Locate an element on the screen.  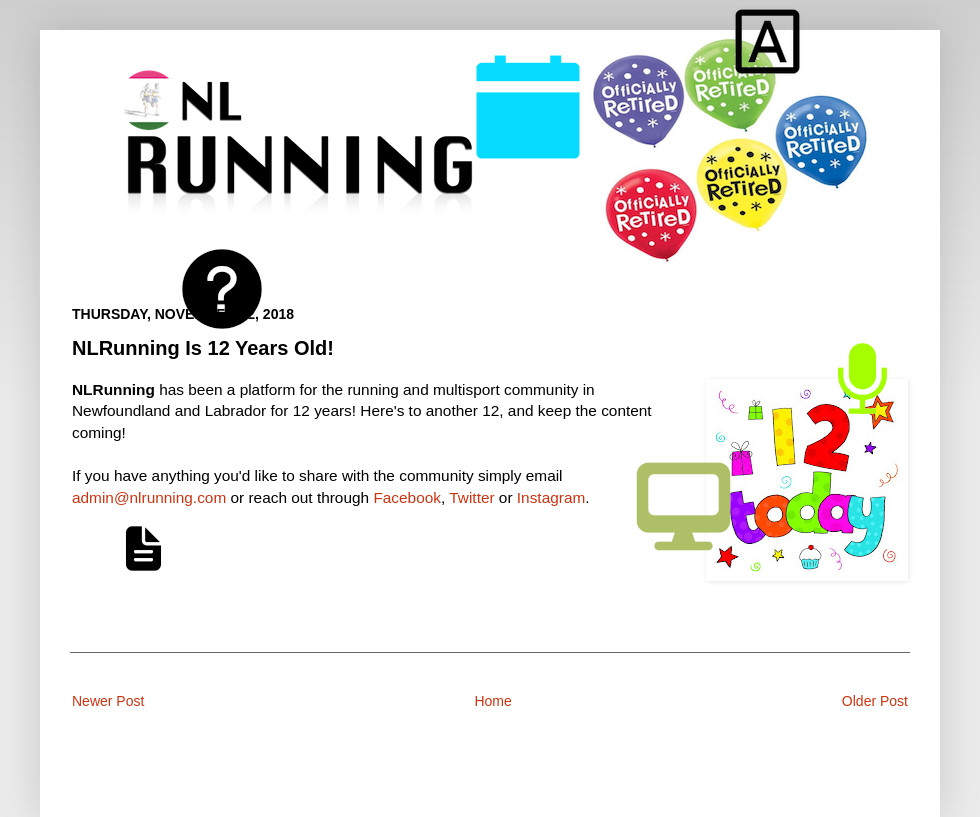
tap to start voice input is located at coordinates (862, 378).